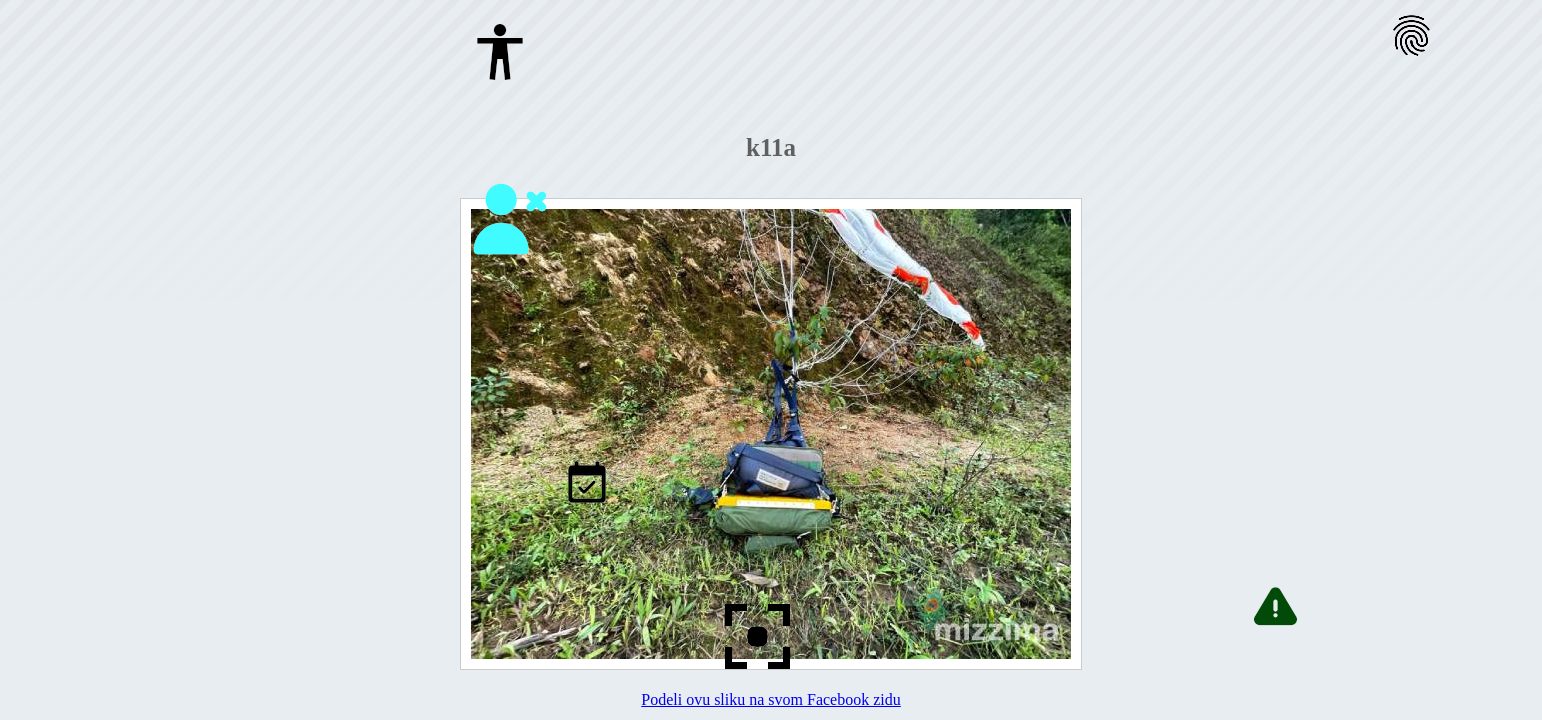  Describe the element at coordinates (509, 219) in the screenshot. I see `remove a contact or user` at that location.